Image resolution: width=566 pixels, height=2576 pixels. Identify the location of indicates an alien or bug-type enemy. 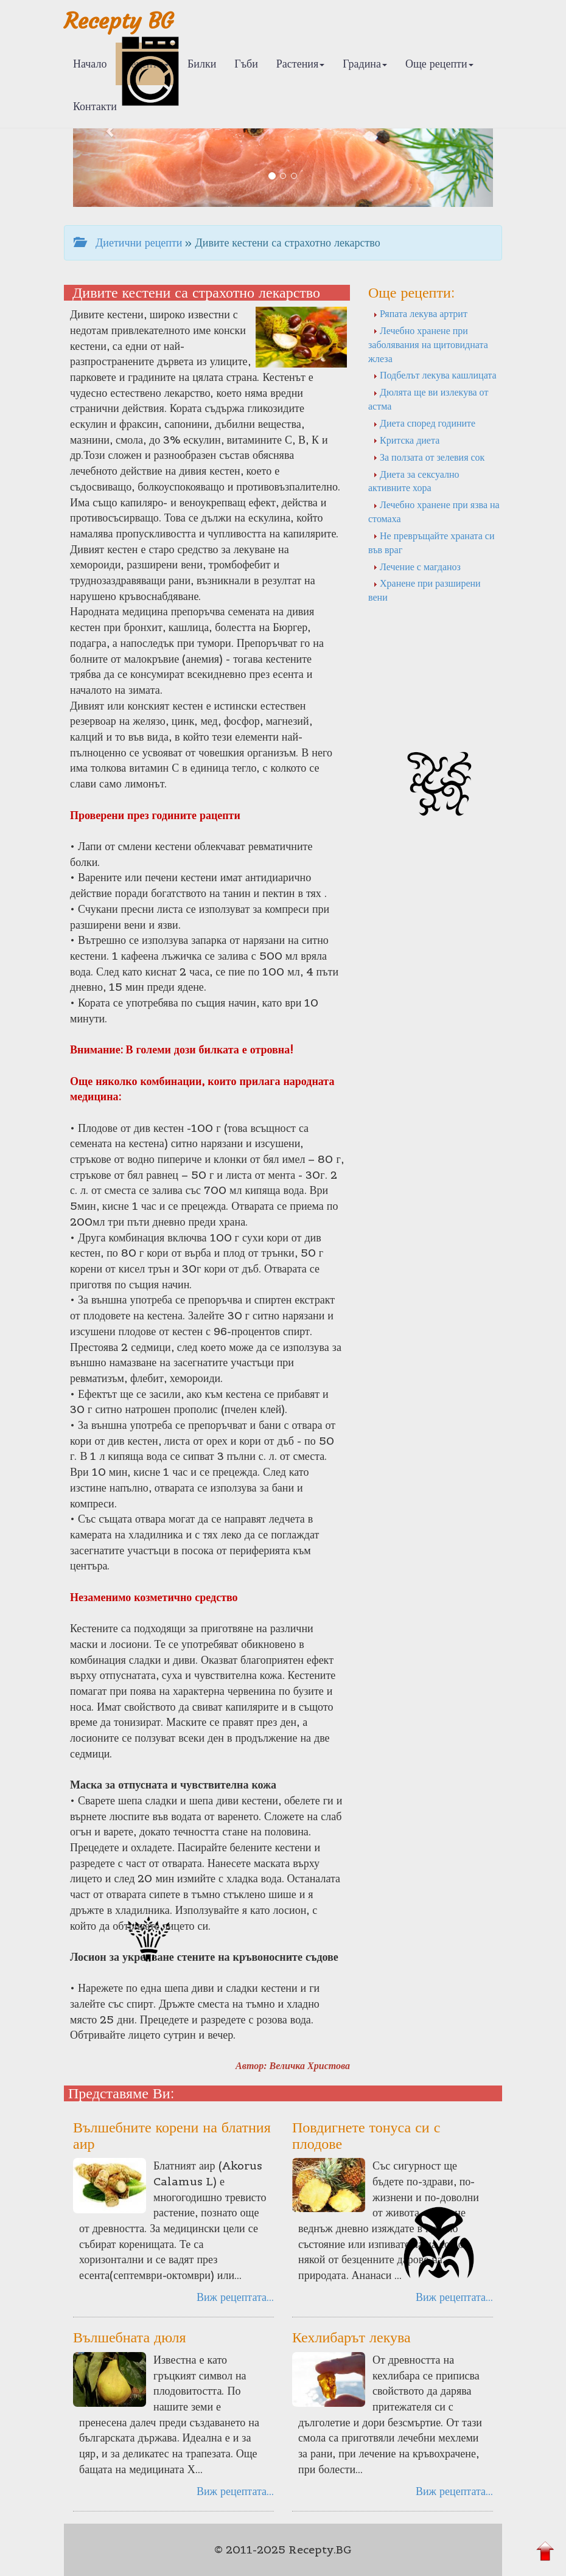
(439, 2243).